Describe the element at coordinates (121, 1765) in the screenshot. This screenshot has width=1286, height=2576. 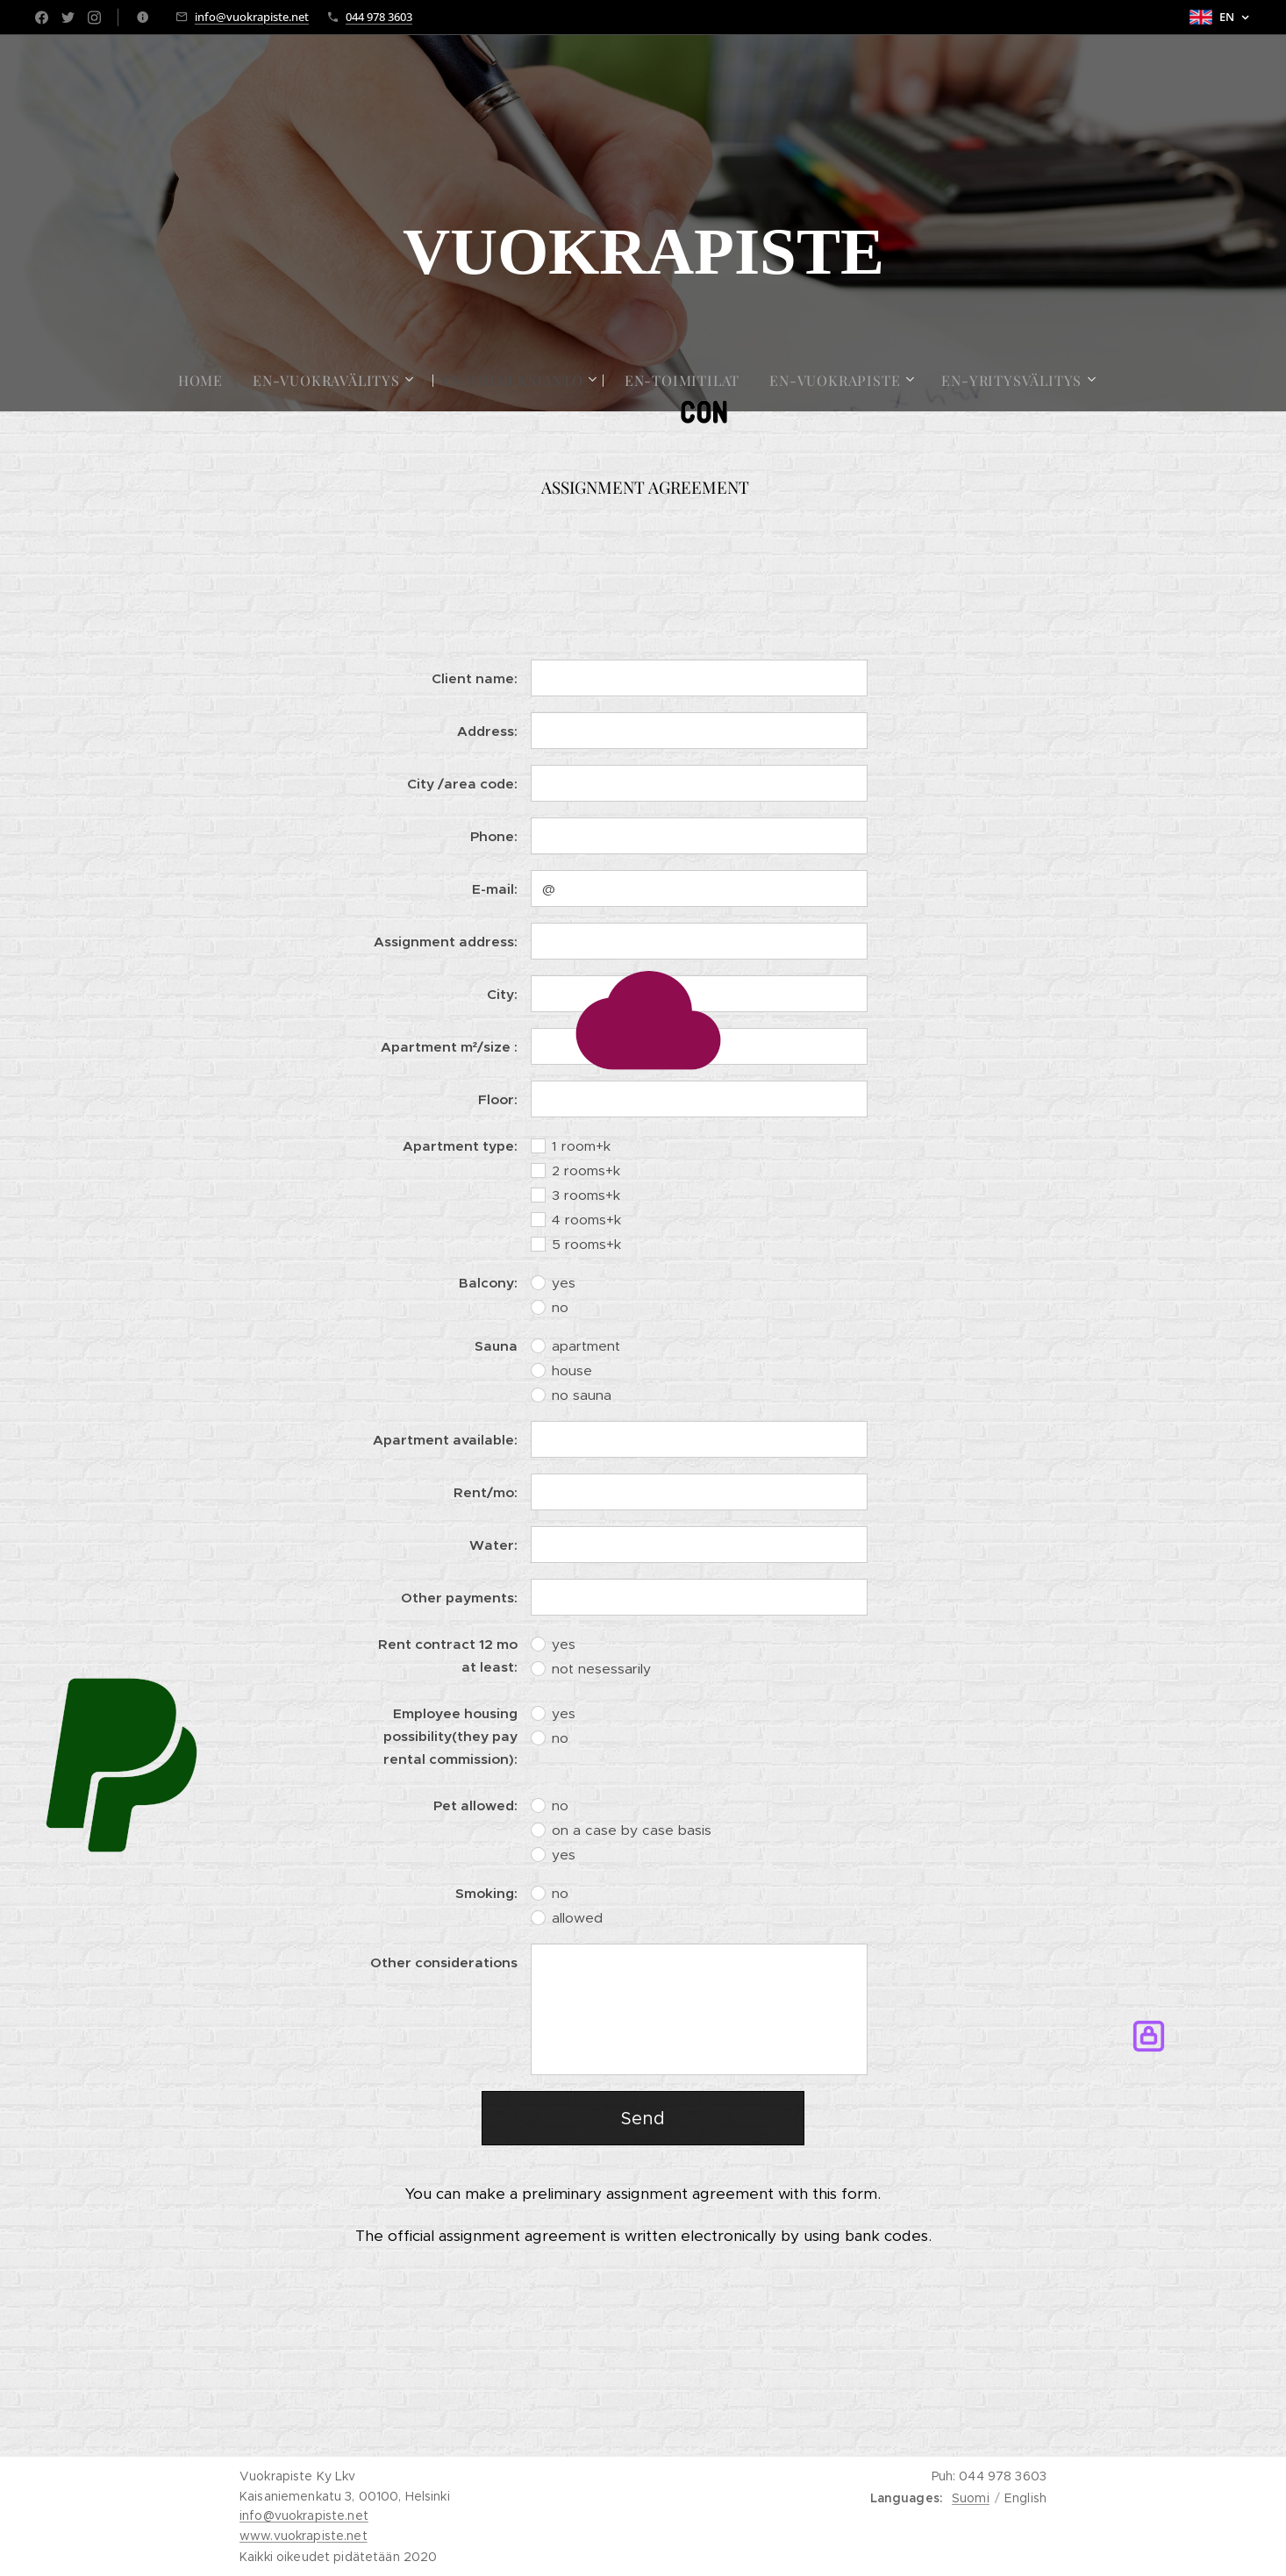
I see `pay with PayPal` at that location.